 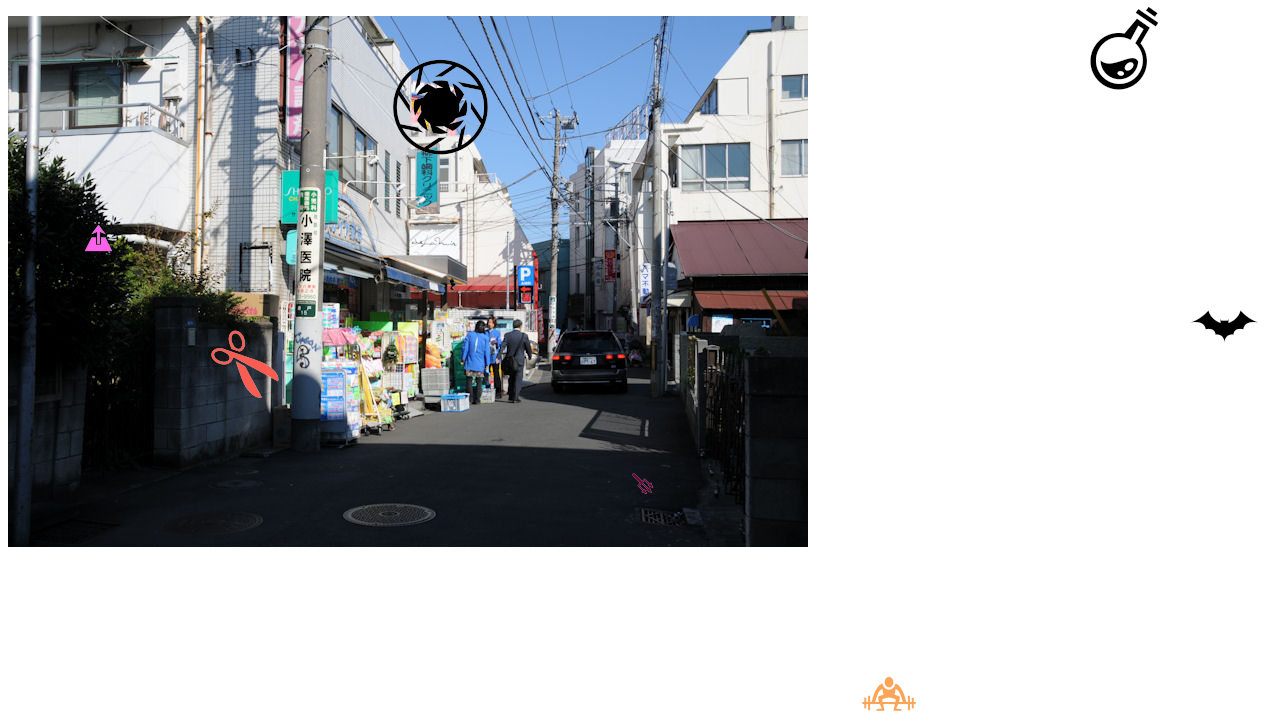 I want to click on cut selected content, so click(x=245, y=364).